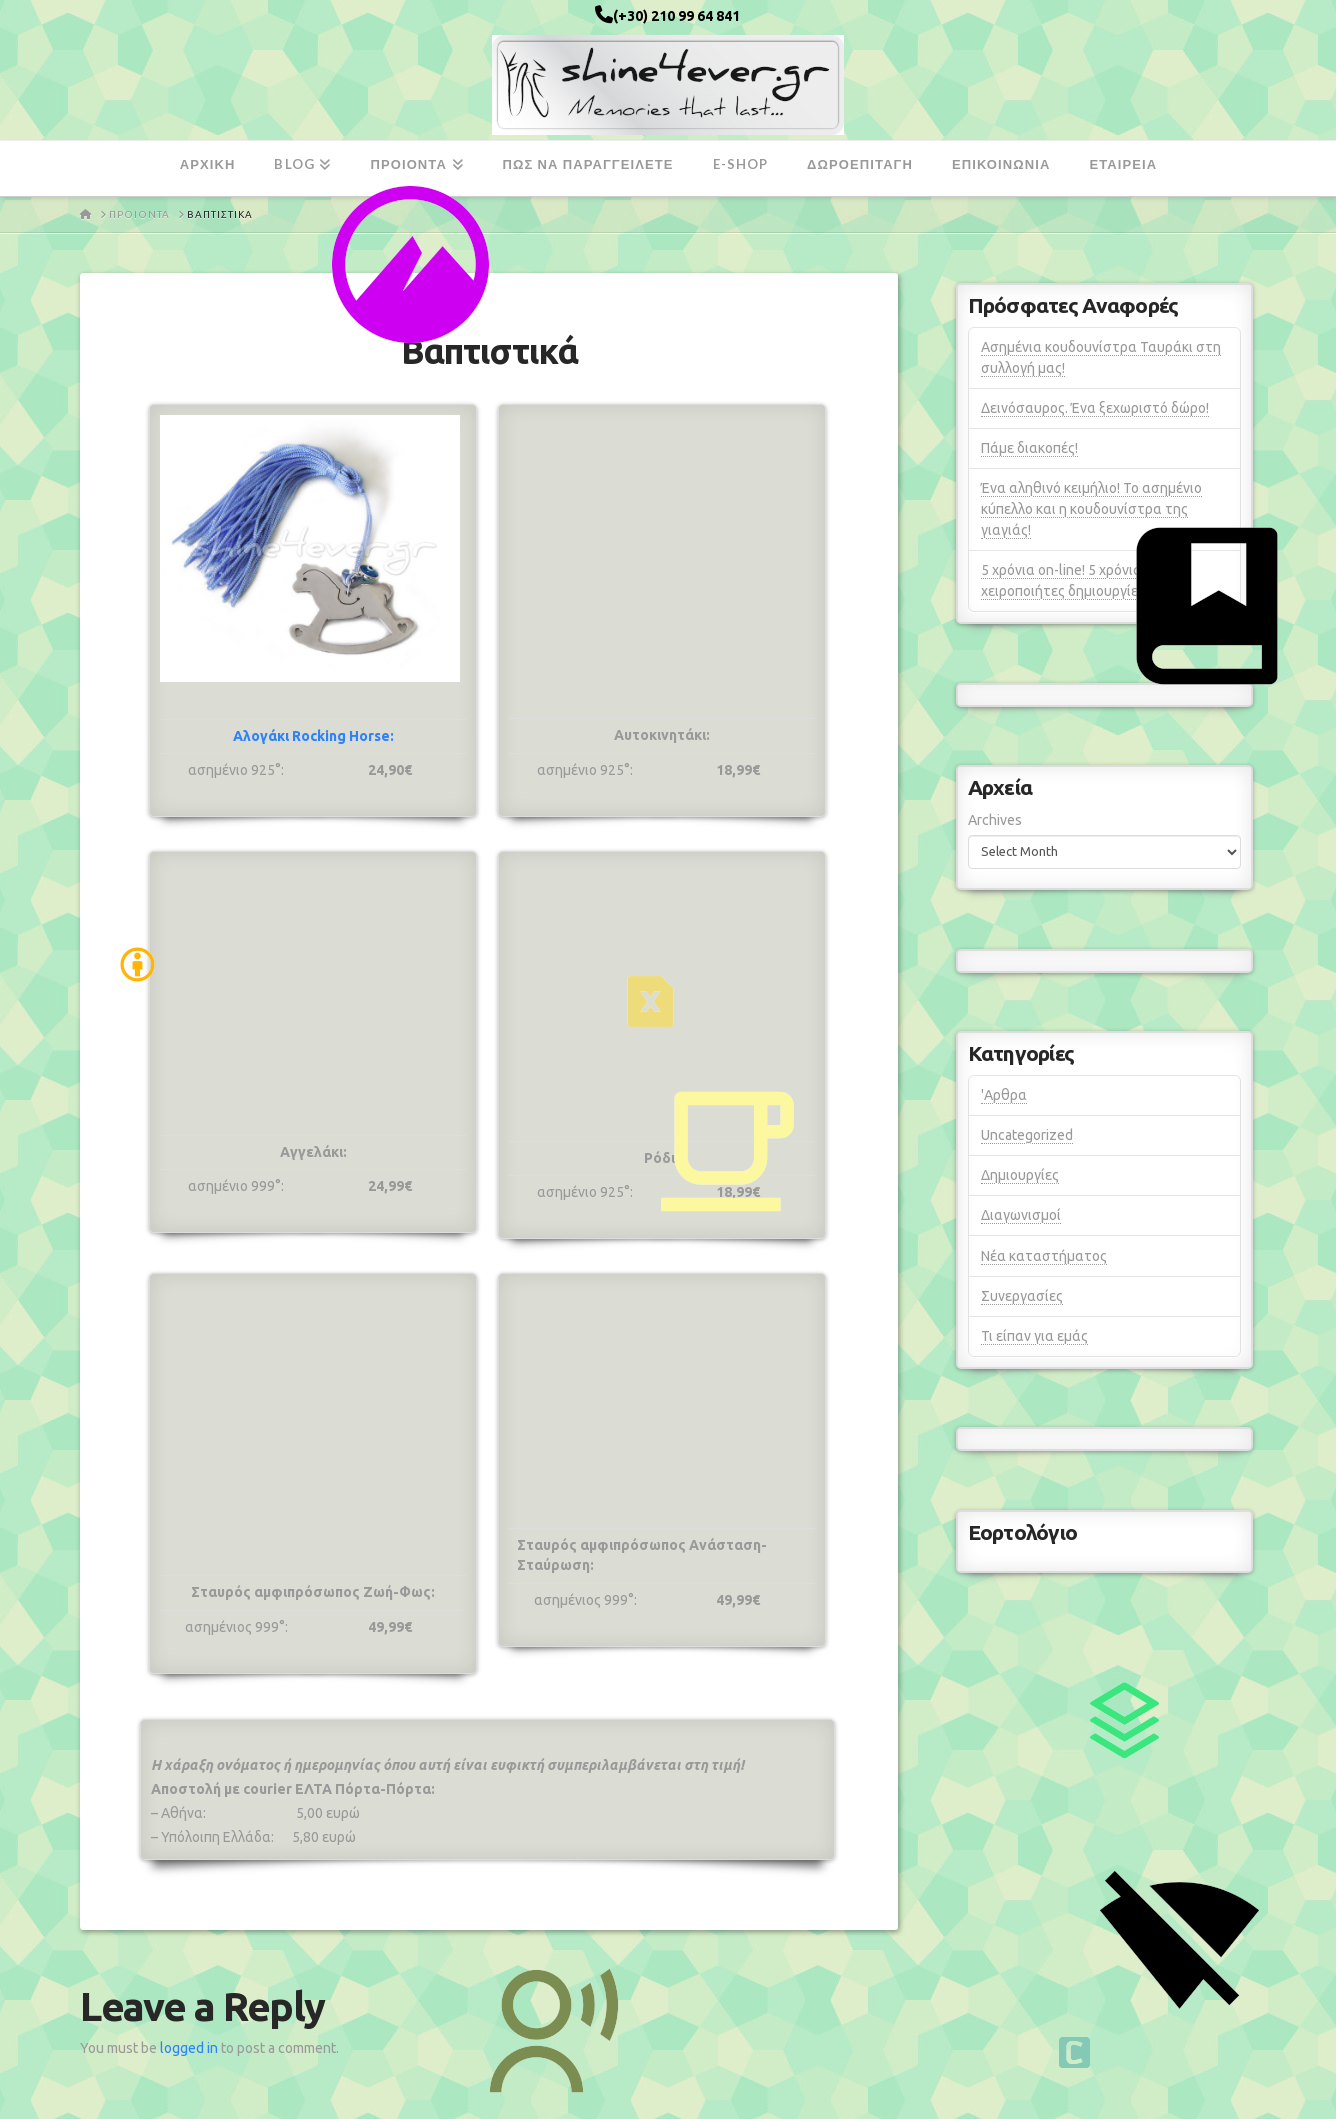  I want to click on celery task queue library logo, so click(1074, 2052).